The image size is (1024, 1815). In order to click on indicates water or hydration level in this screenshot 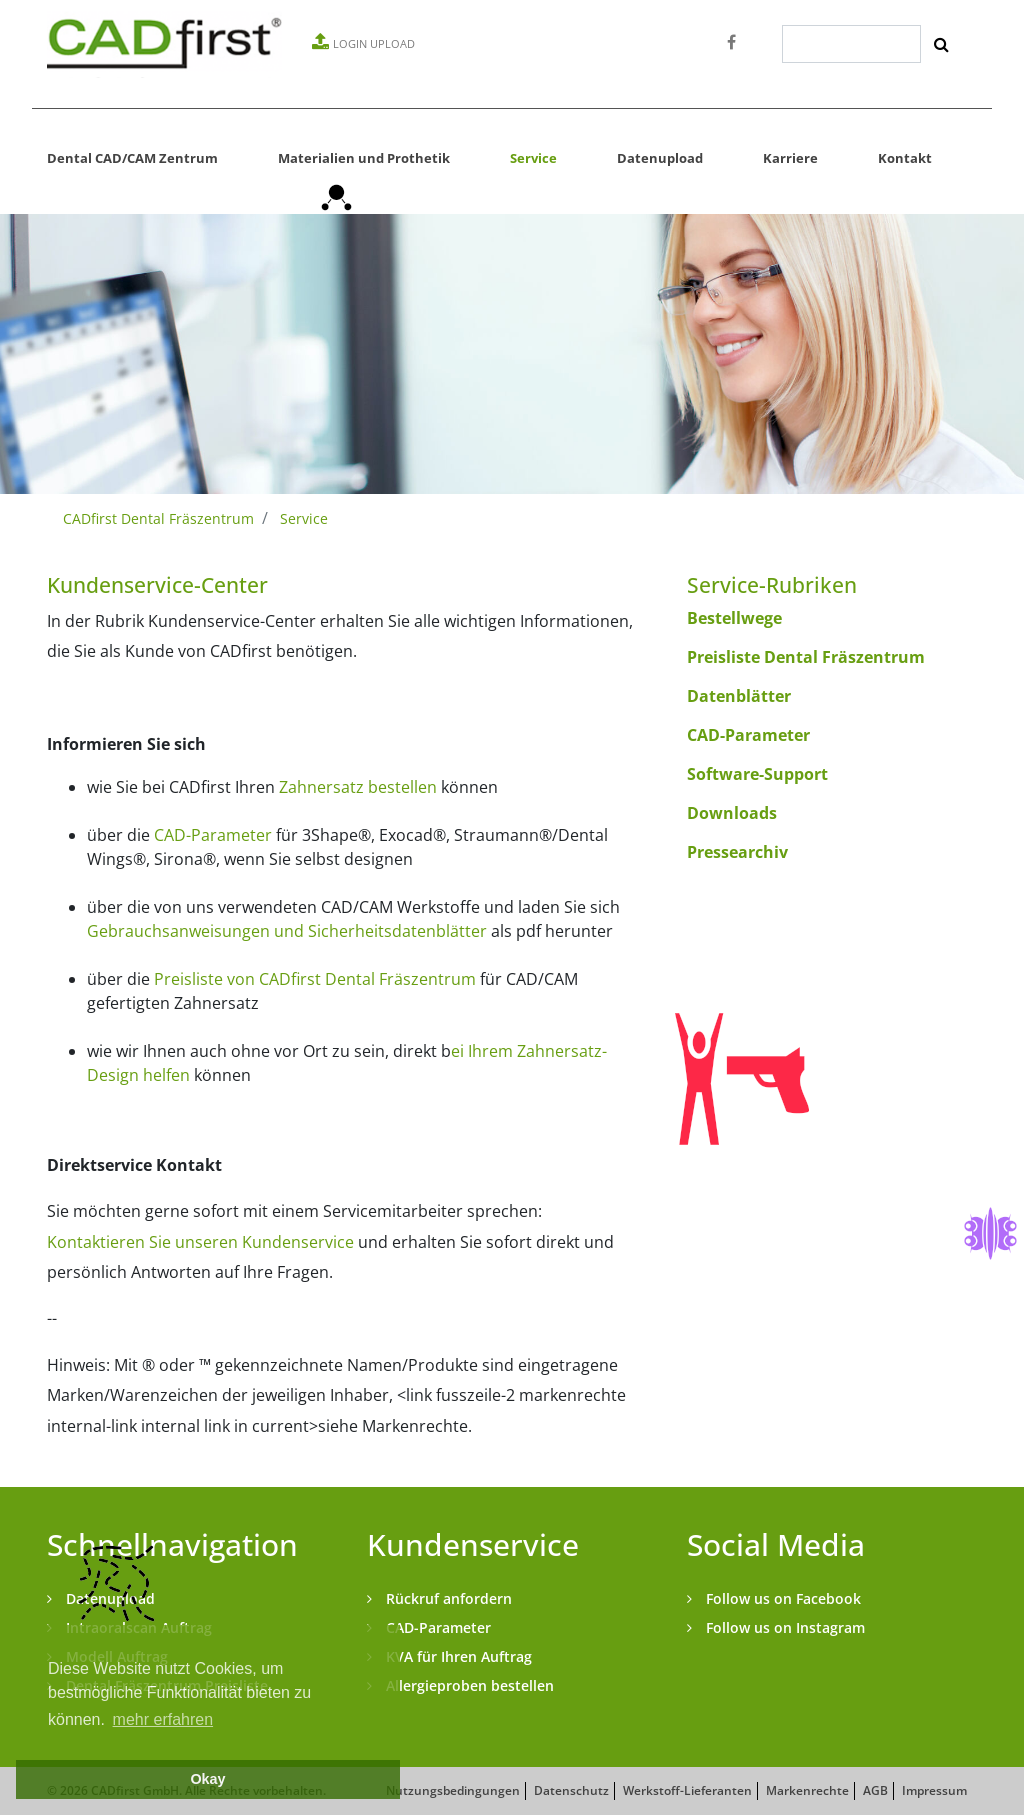, I will do `click(336, 197)`.